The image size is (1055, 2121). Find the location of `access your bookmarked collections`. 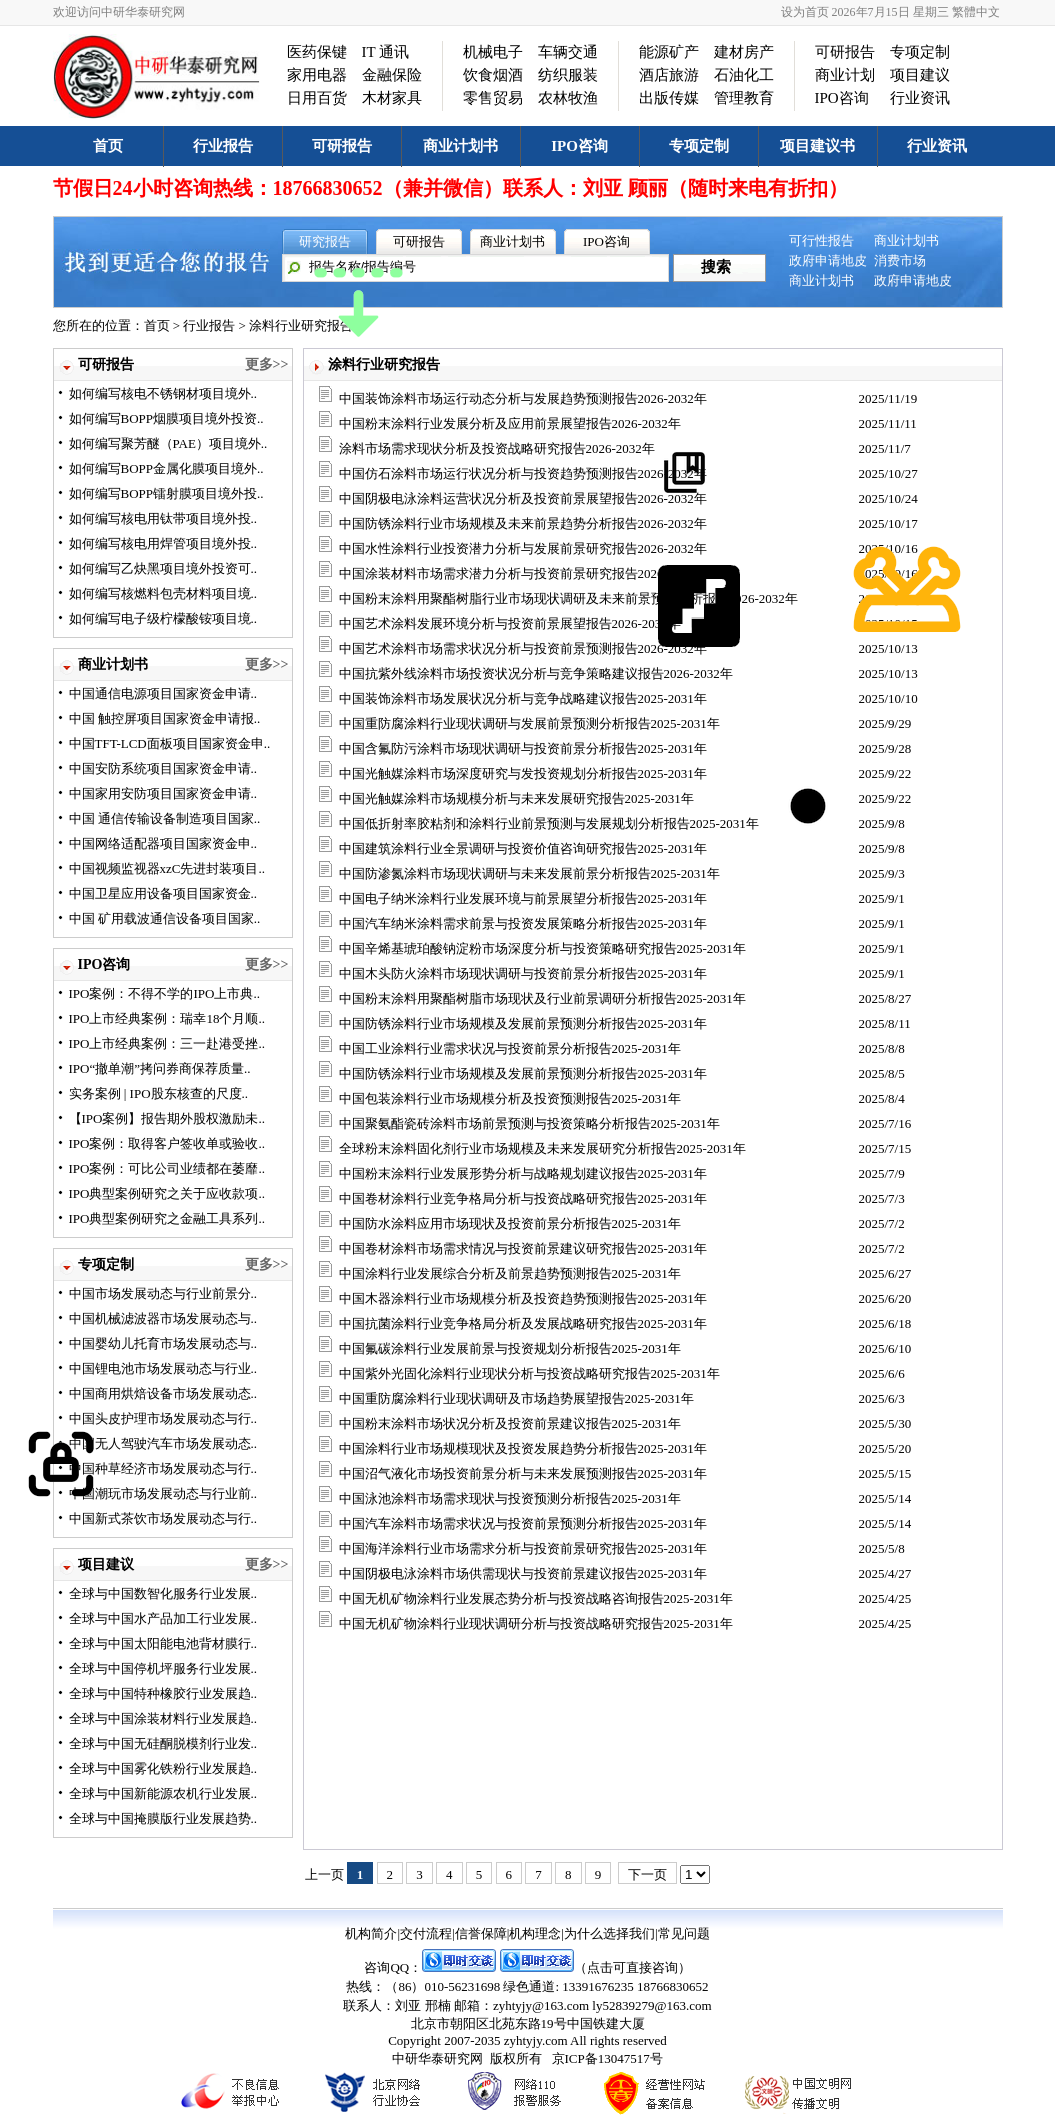

access your bookmarked collections is located at coordinates (684, 472).